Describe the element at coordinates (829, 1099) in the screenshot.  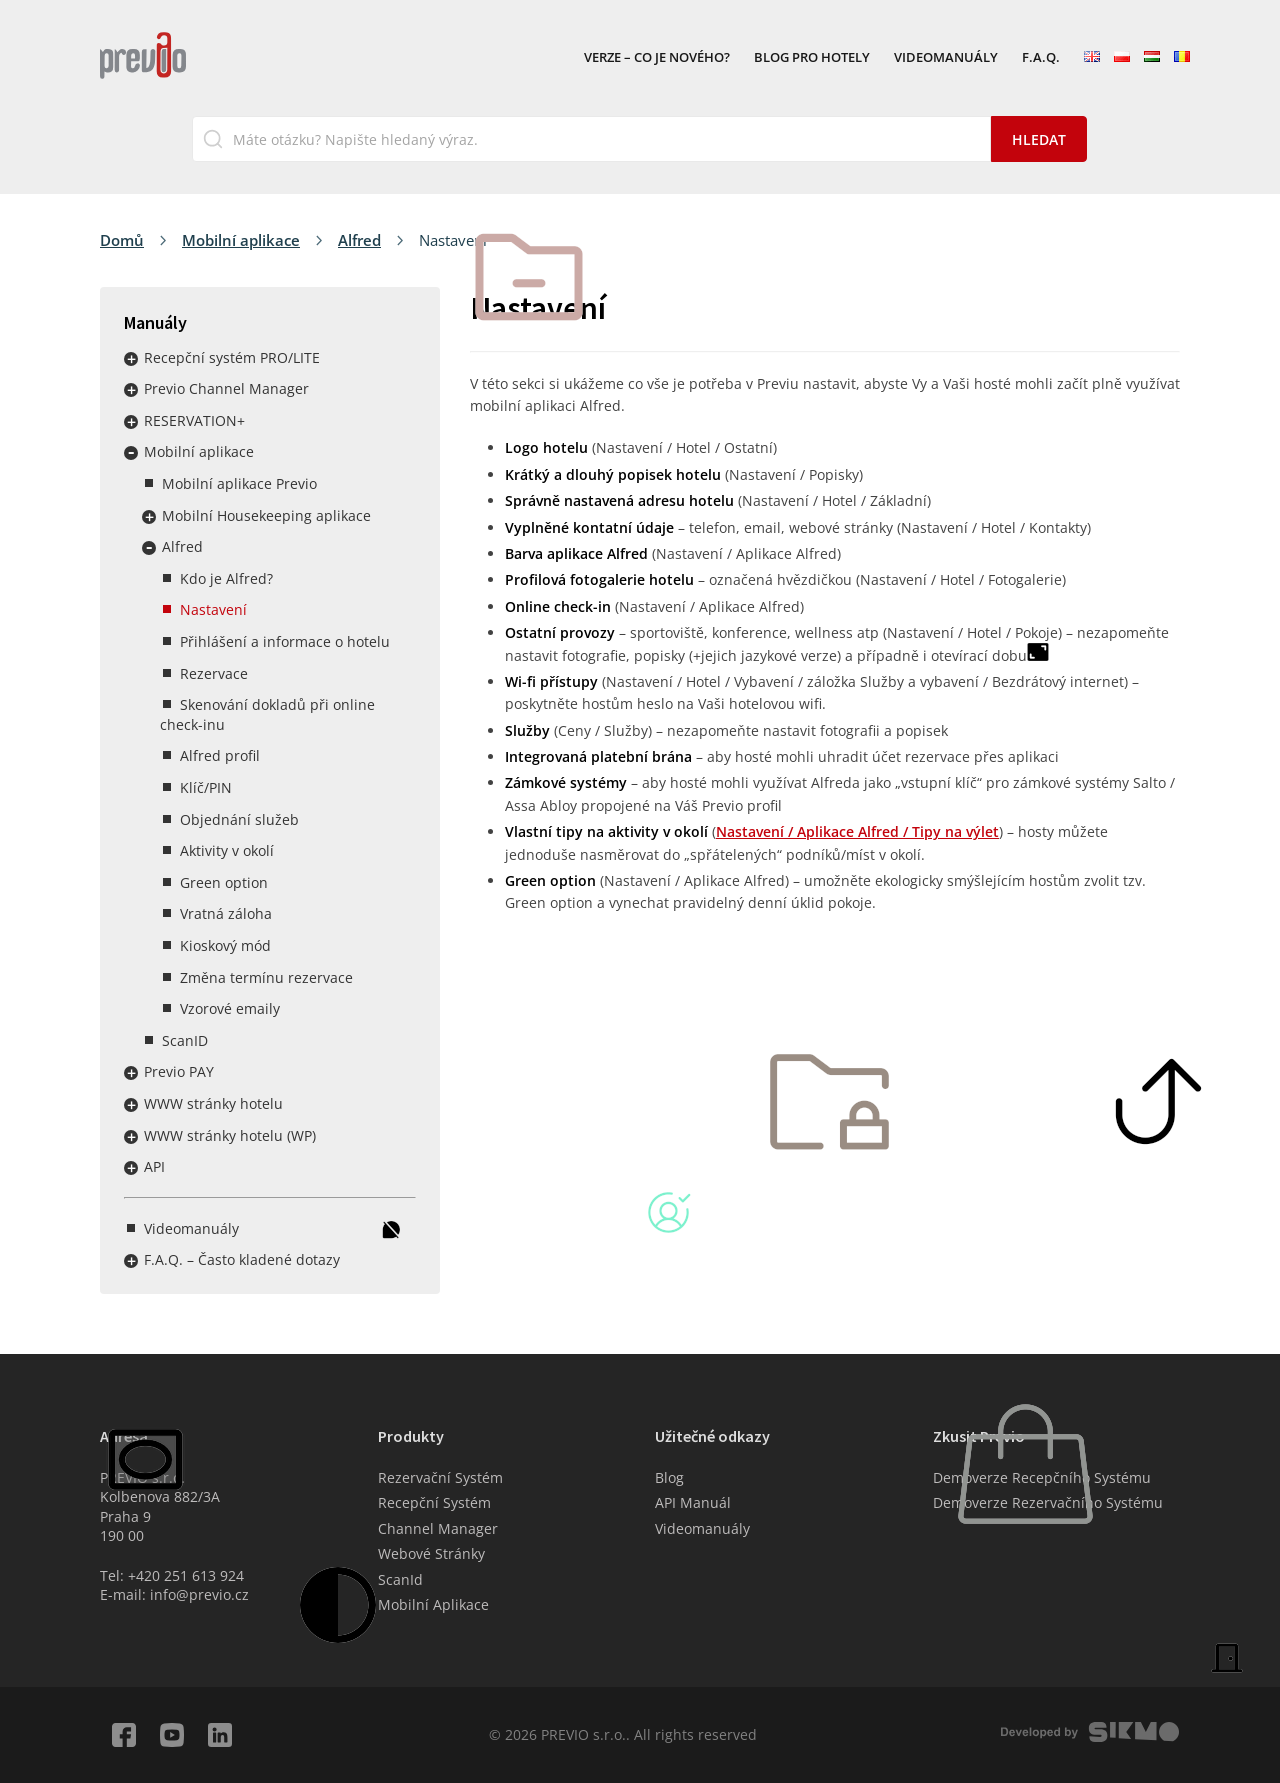
I see `access a password-protected folder` at that location.